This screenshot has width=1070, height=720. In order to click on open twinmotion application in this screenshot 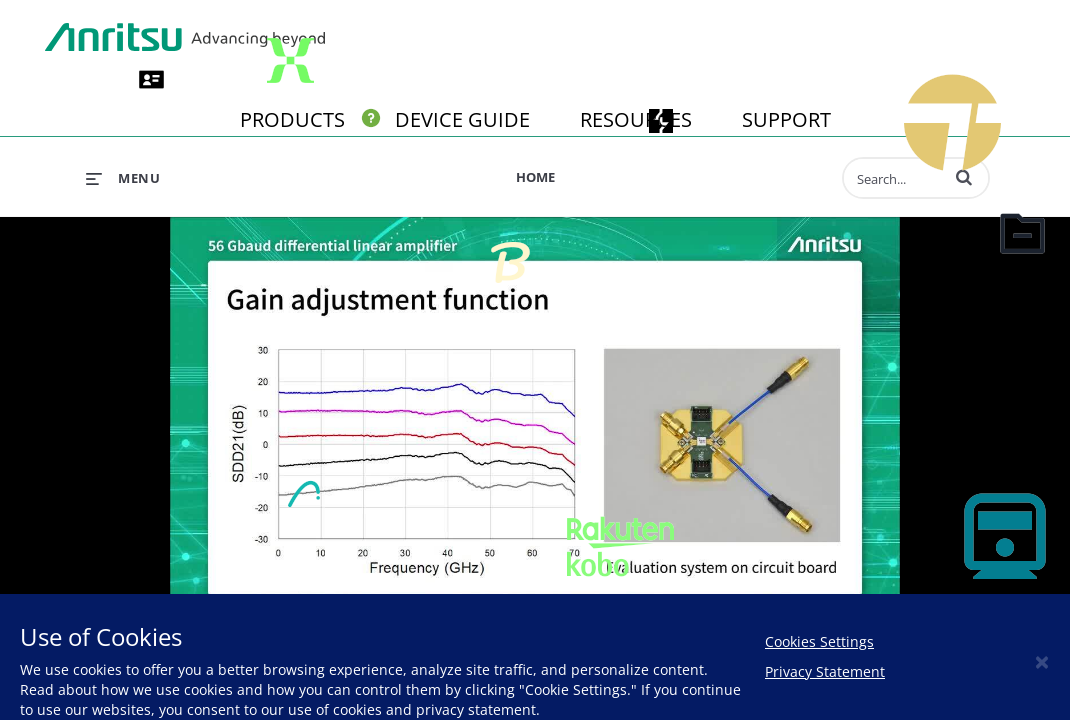, I will do `click(952, 122)`.